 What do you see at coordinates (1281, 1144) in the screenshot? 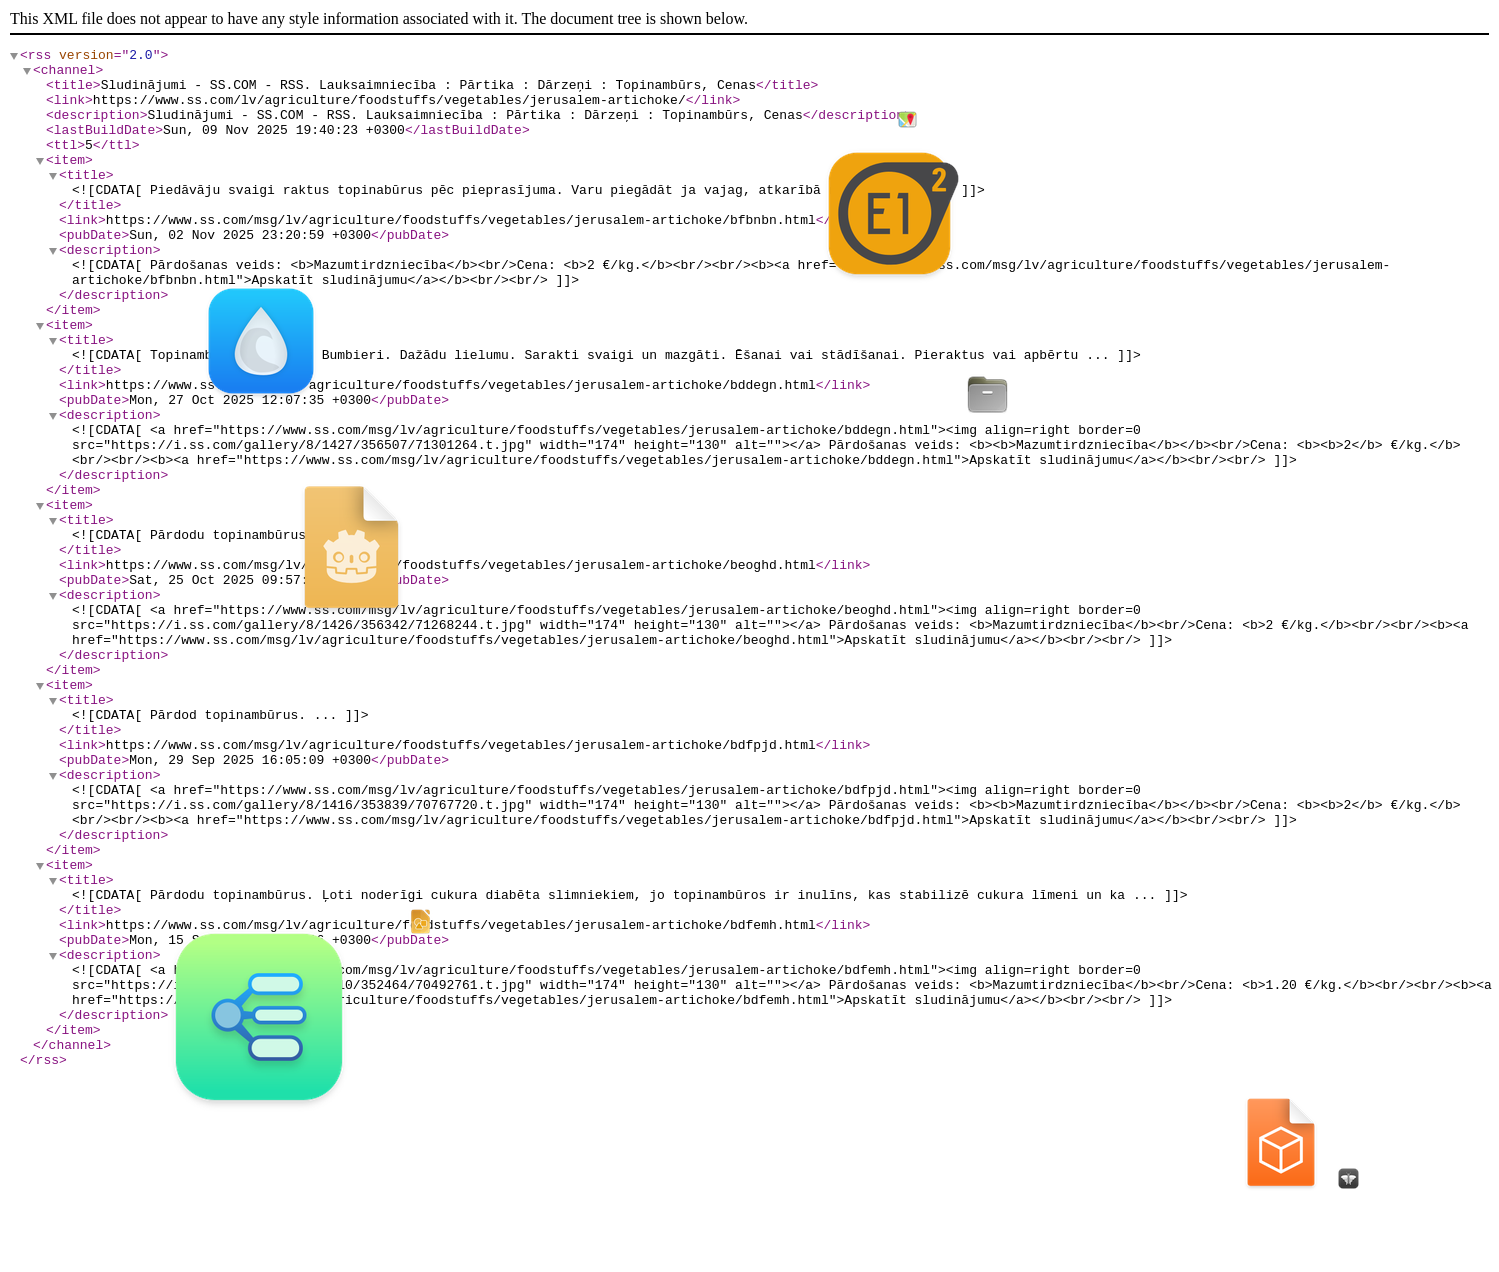
I see `open a blender 3d project file` at bounding box center [1281, 1144].